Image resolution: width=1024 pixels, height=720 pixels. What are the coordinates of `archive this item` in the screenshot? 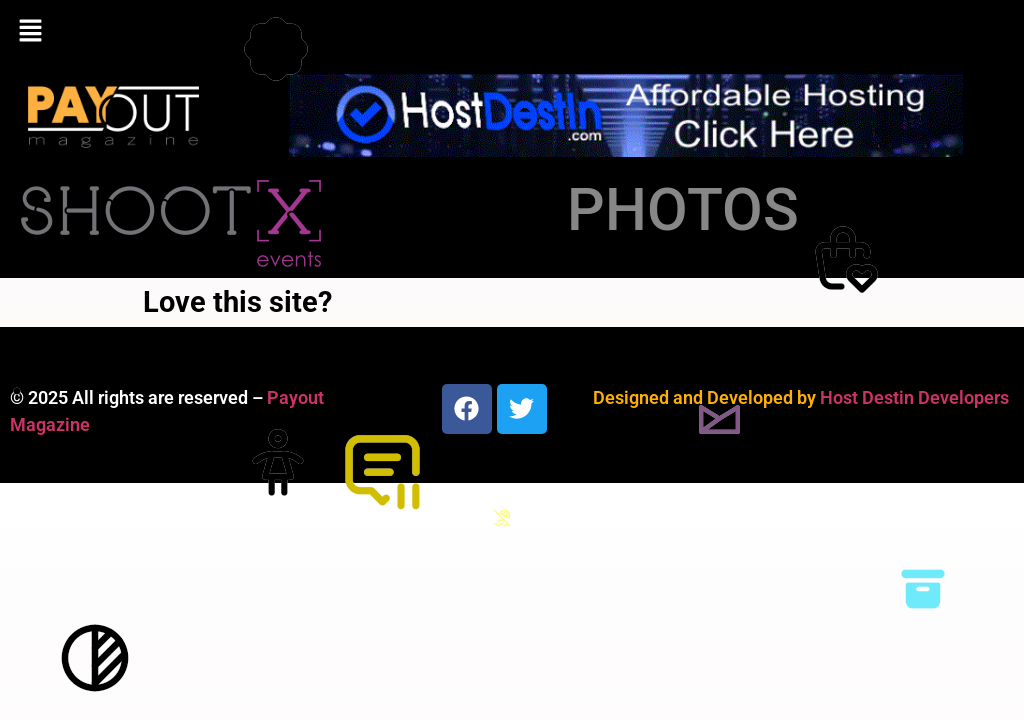 It's located at (923, 589).